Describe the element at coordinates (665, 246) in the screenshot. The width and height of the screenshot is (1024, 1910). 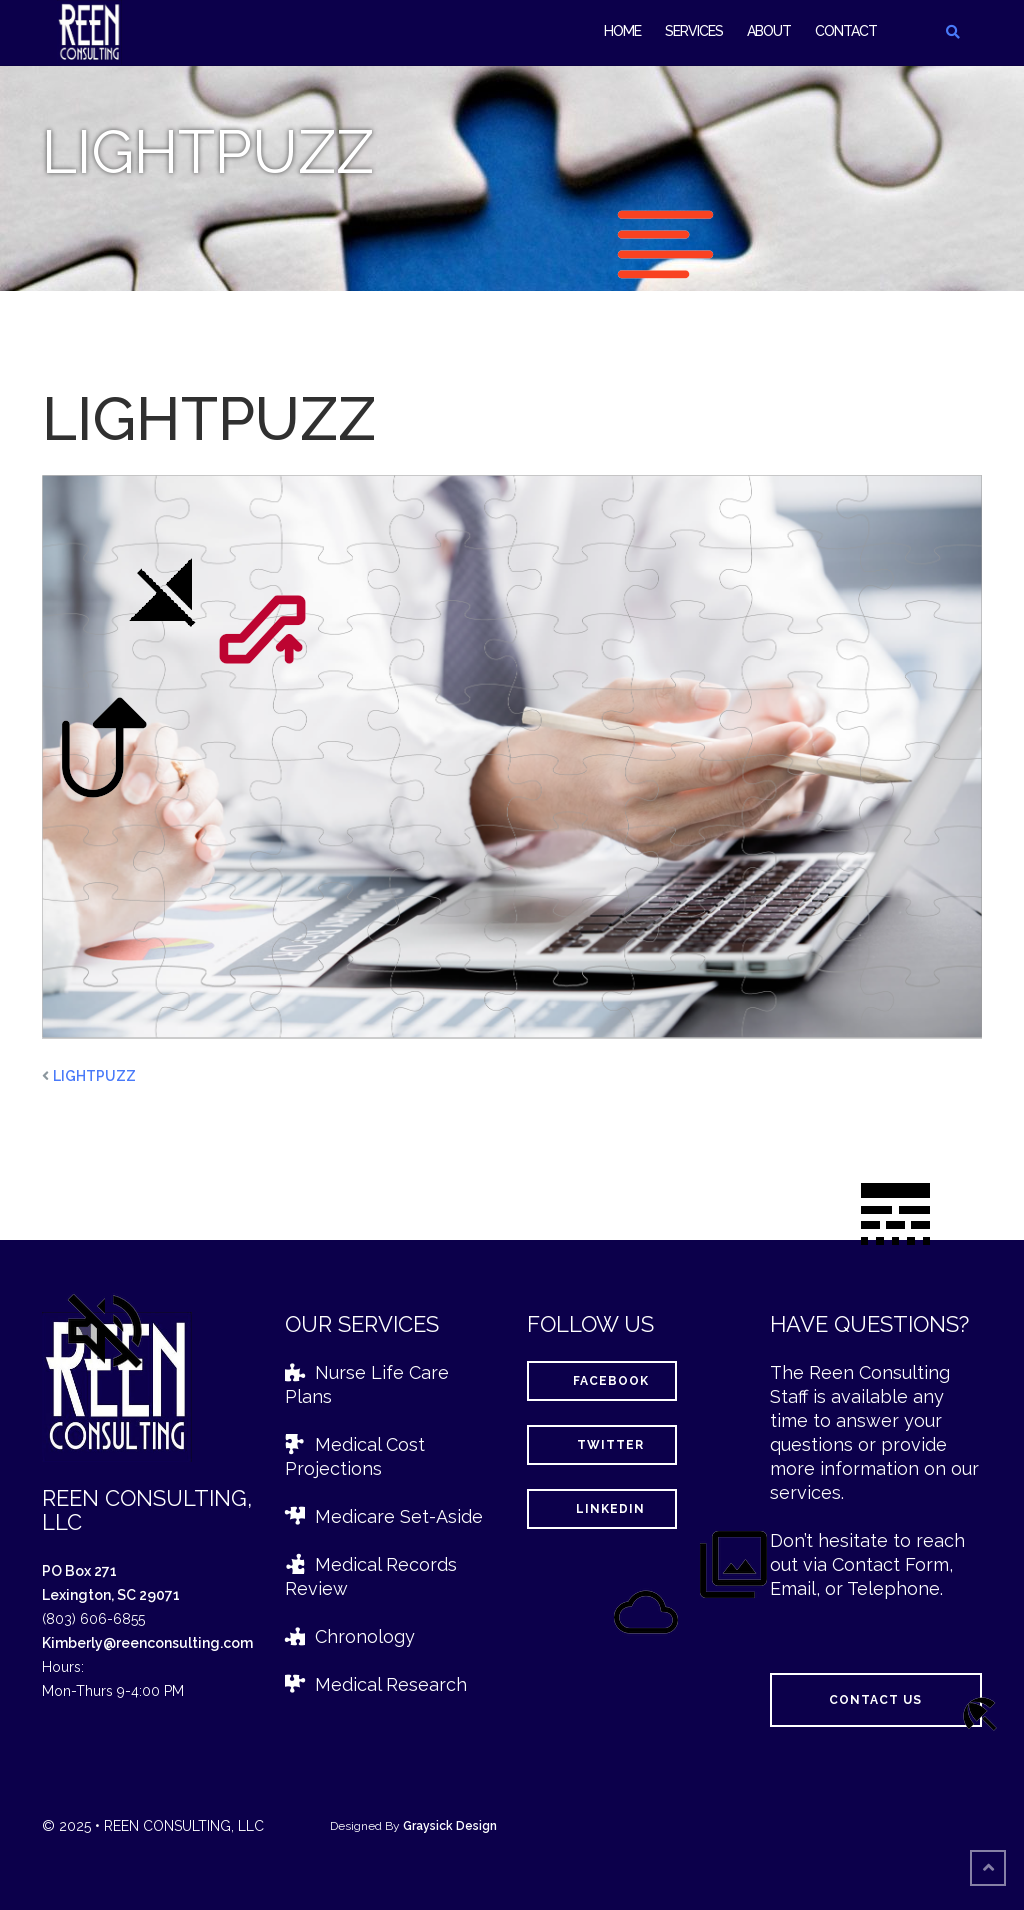
I see `align text to the left` at that location.